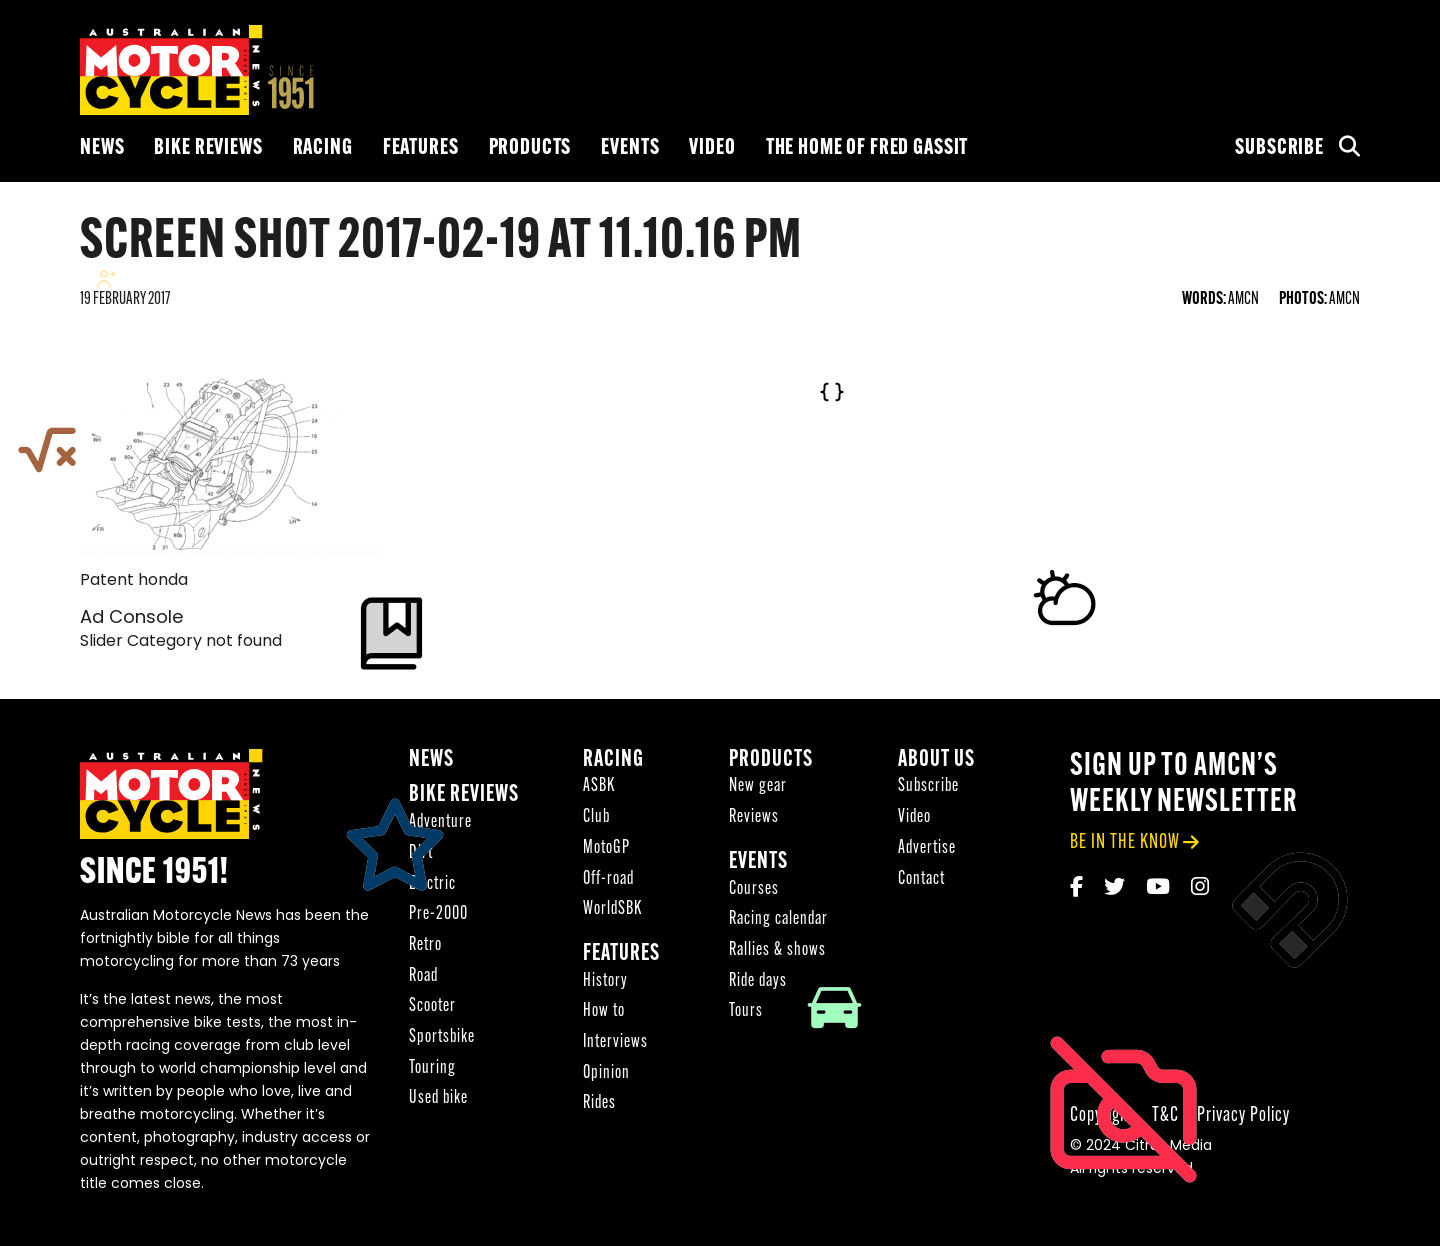 Image resolution: width=1440 pixels, height=1246 pixels. Describe the element at coordinates (106, 279) in the screenshot. I see `add a new contact` at that location.